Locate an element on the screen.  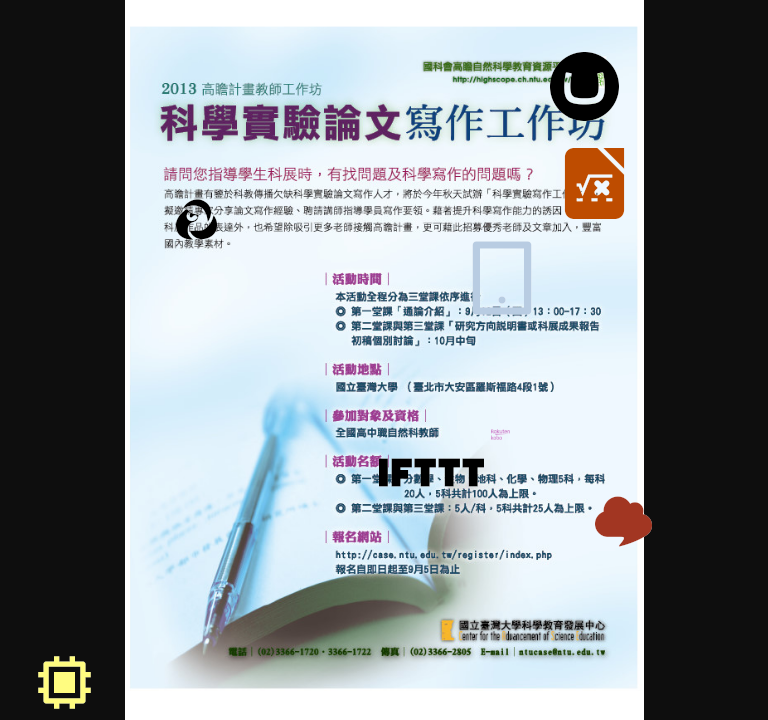
umbraco content management system logo is located at coordinates (584, 86).